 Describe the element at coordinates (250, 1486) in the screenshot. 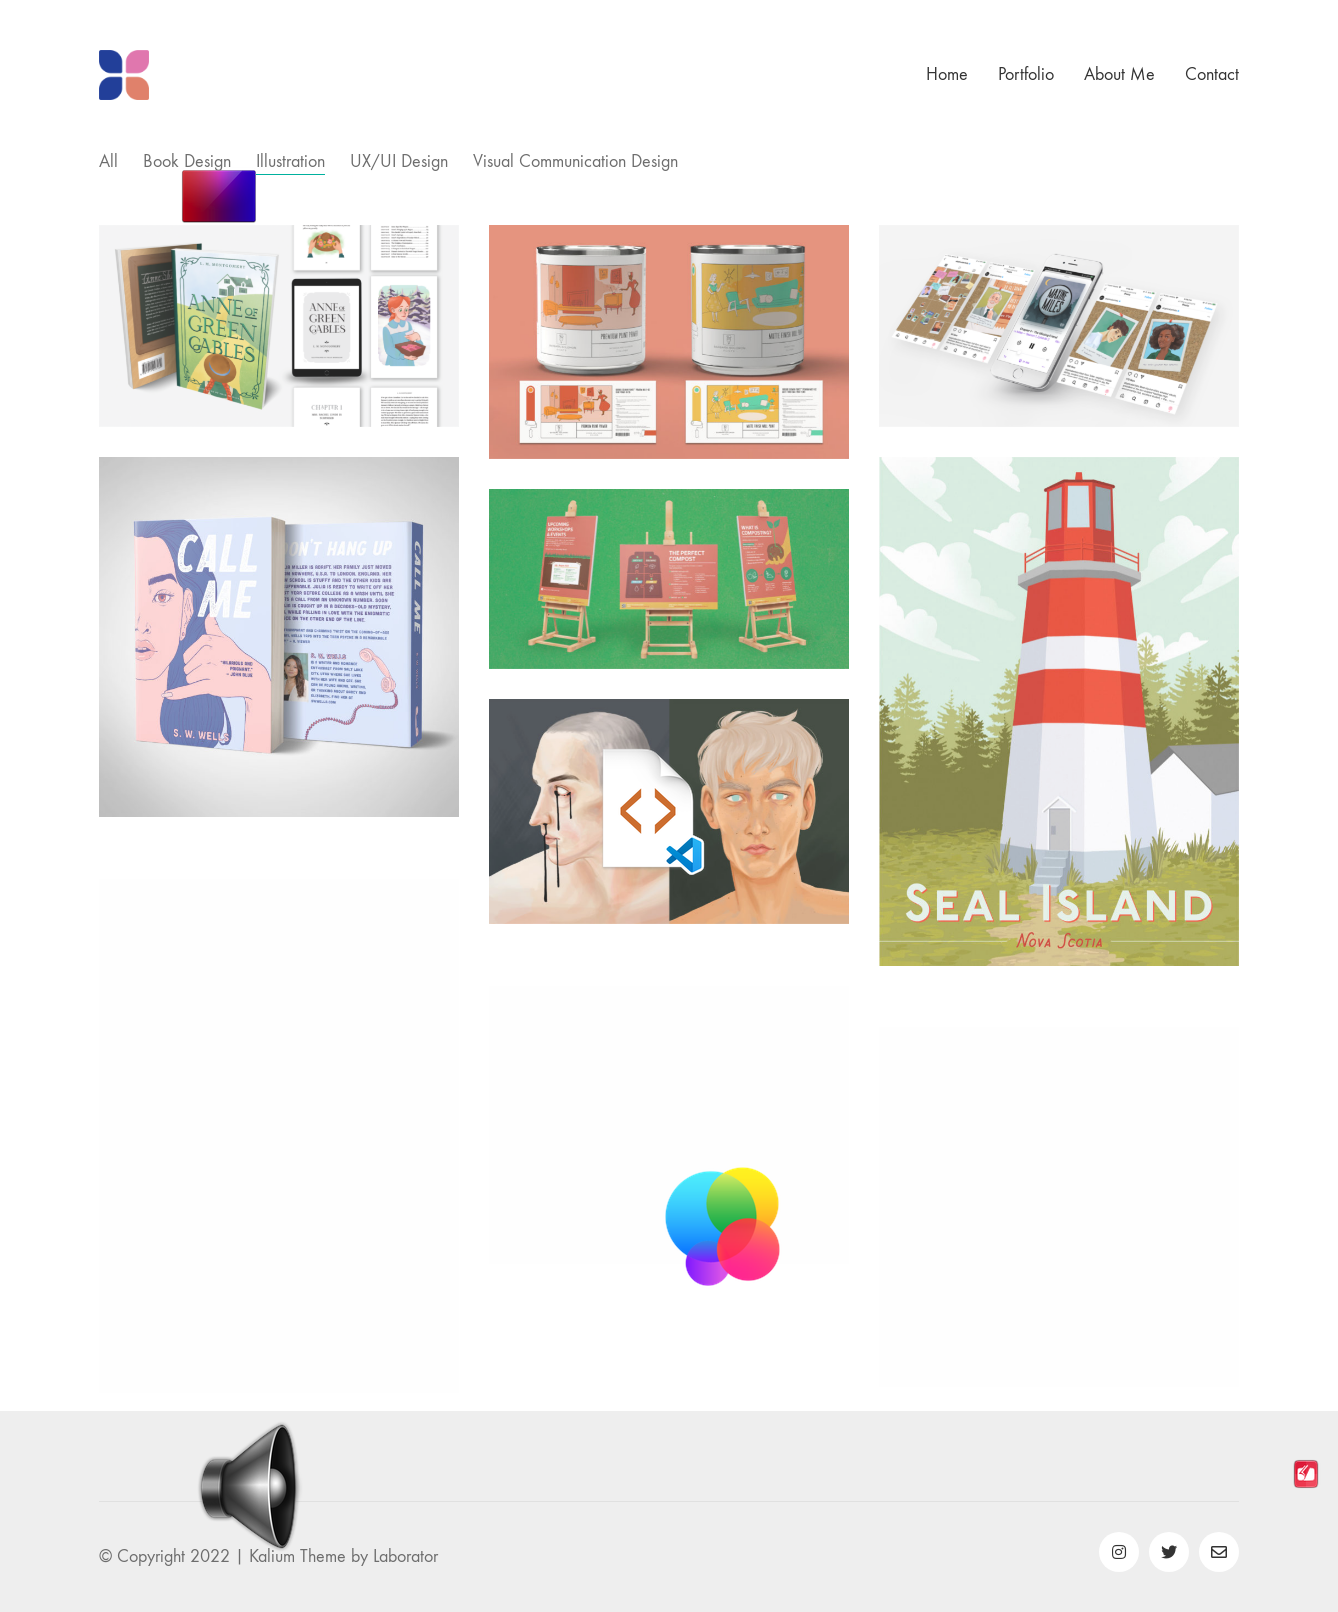

I see `access audio library in iMovie` at that location.